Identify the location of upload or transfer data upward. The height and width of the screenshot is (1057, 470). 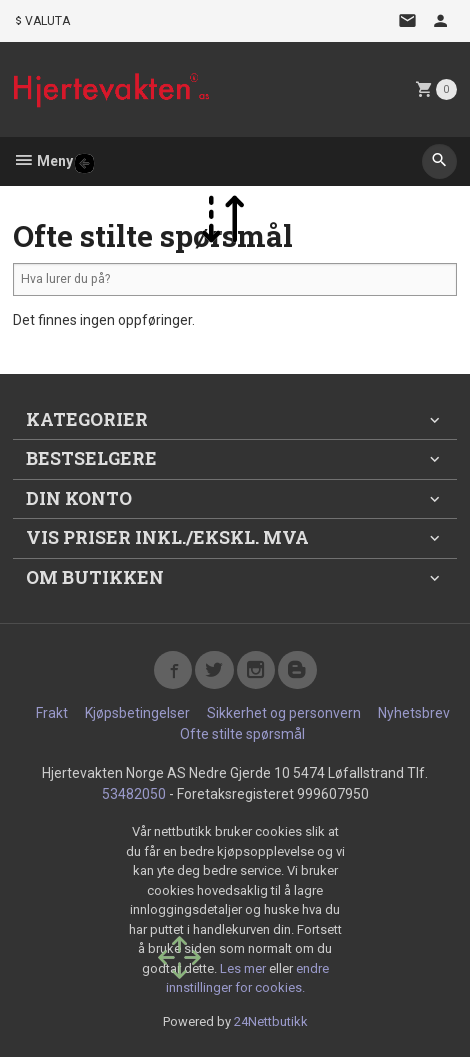
(223, 219).